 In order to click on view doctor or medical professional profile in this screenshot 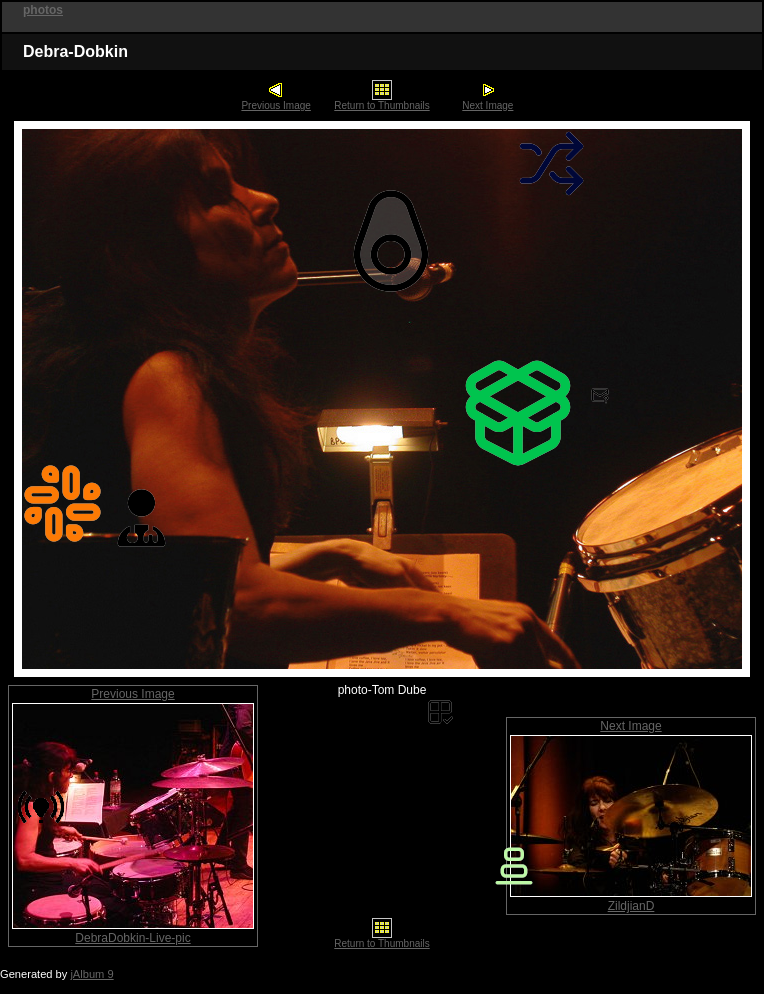, I will do `click(141, 517)`.